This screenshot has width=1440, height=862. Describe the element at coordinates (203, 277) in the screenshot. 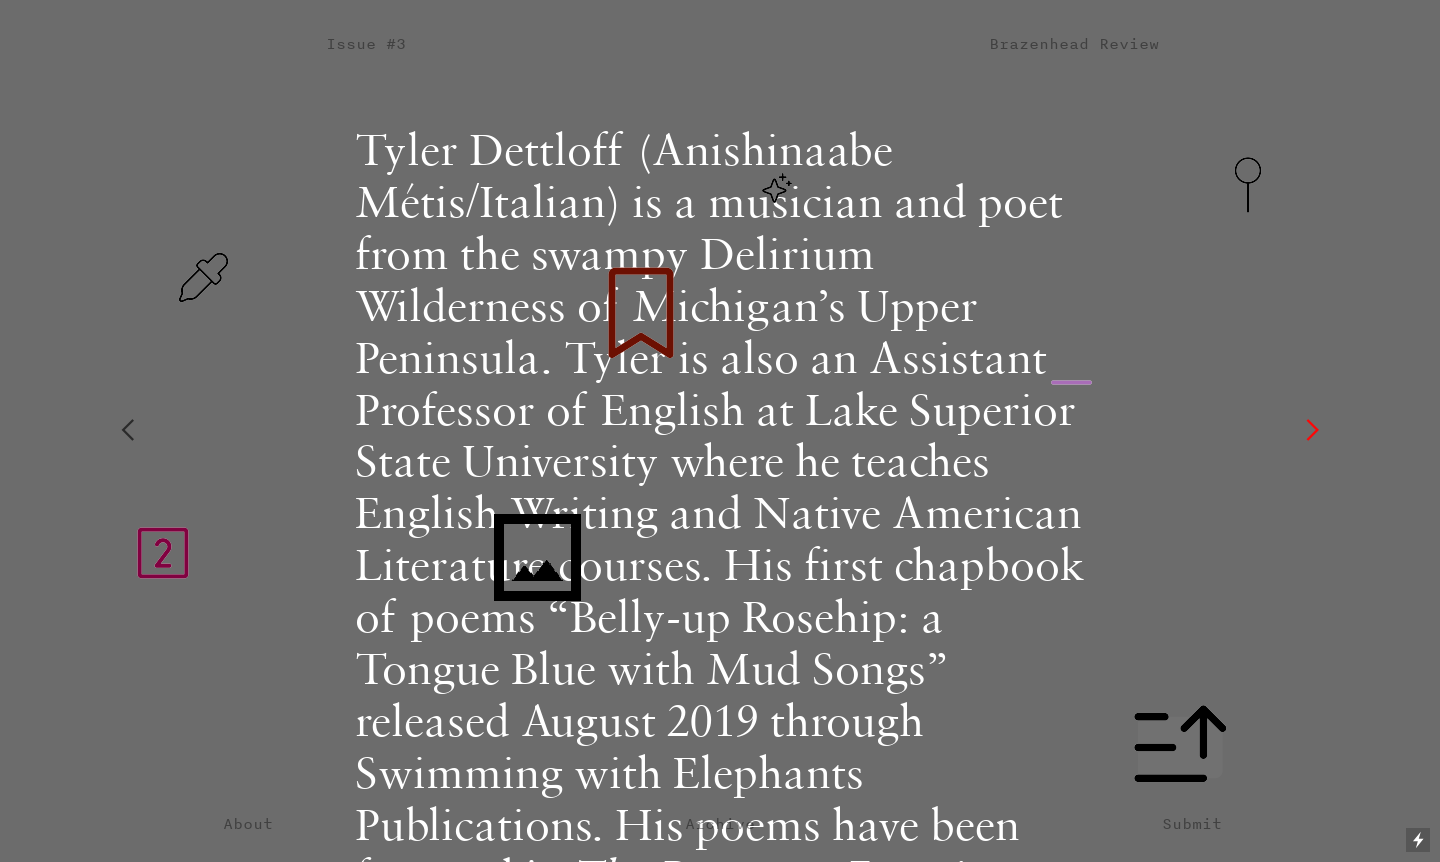

I see `pick a color from the screen` at that location.